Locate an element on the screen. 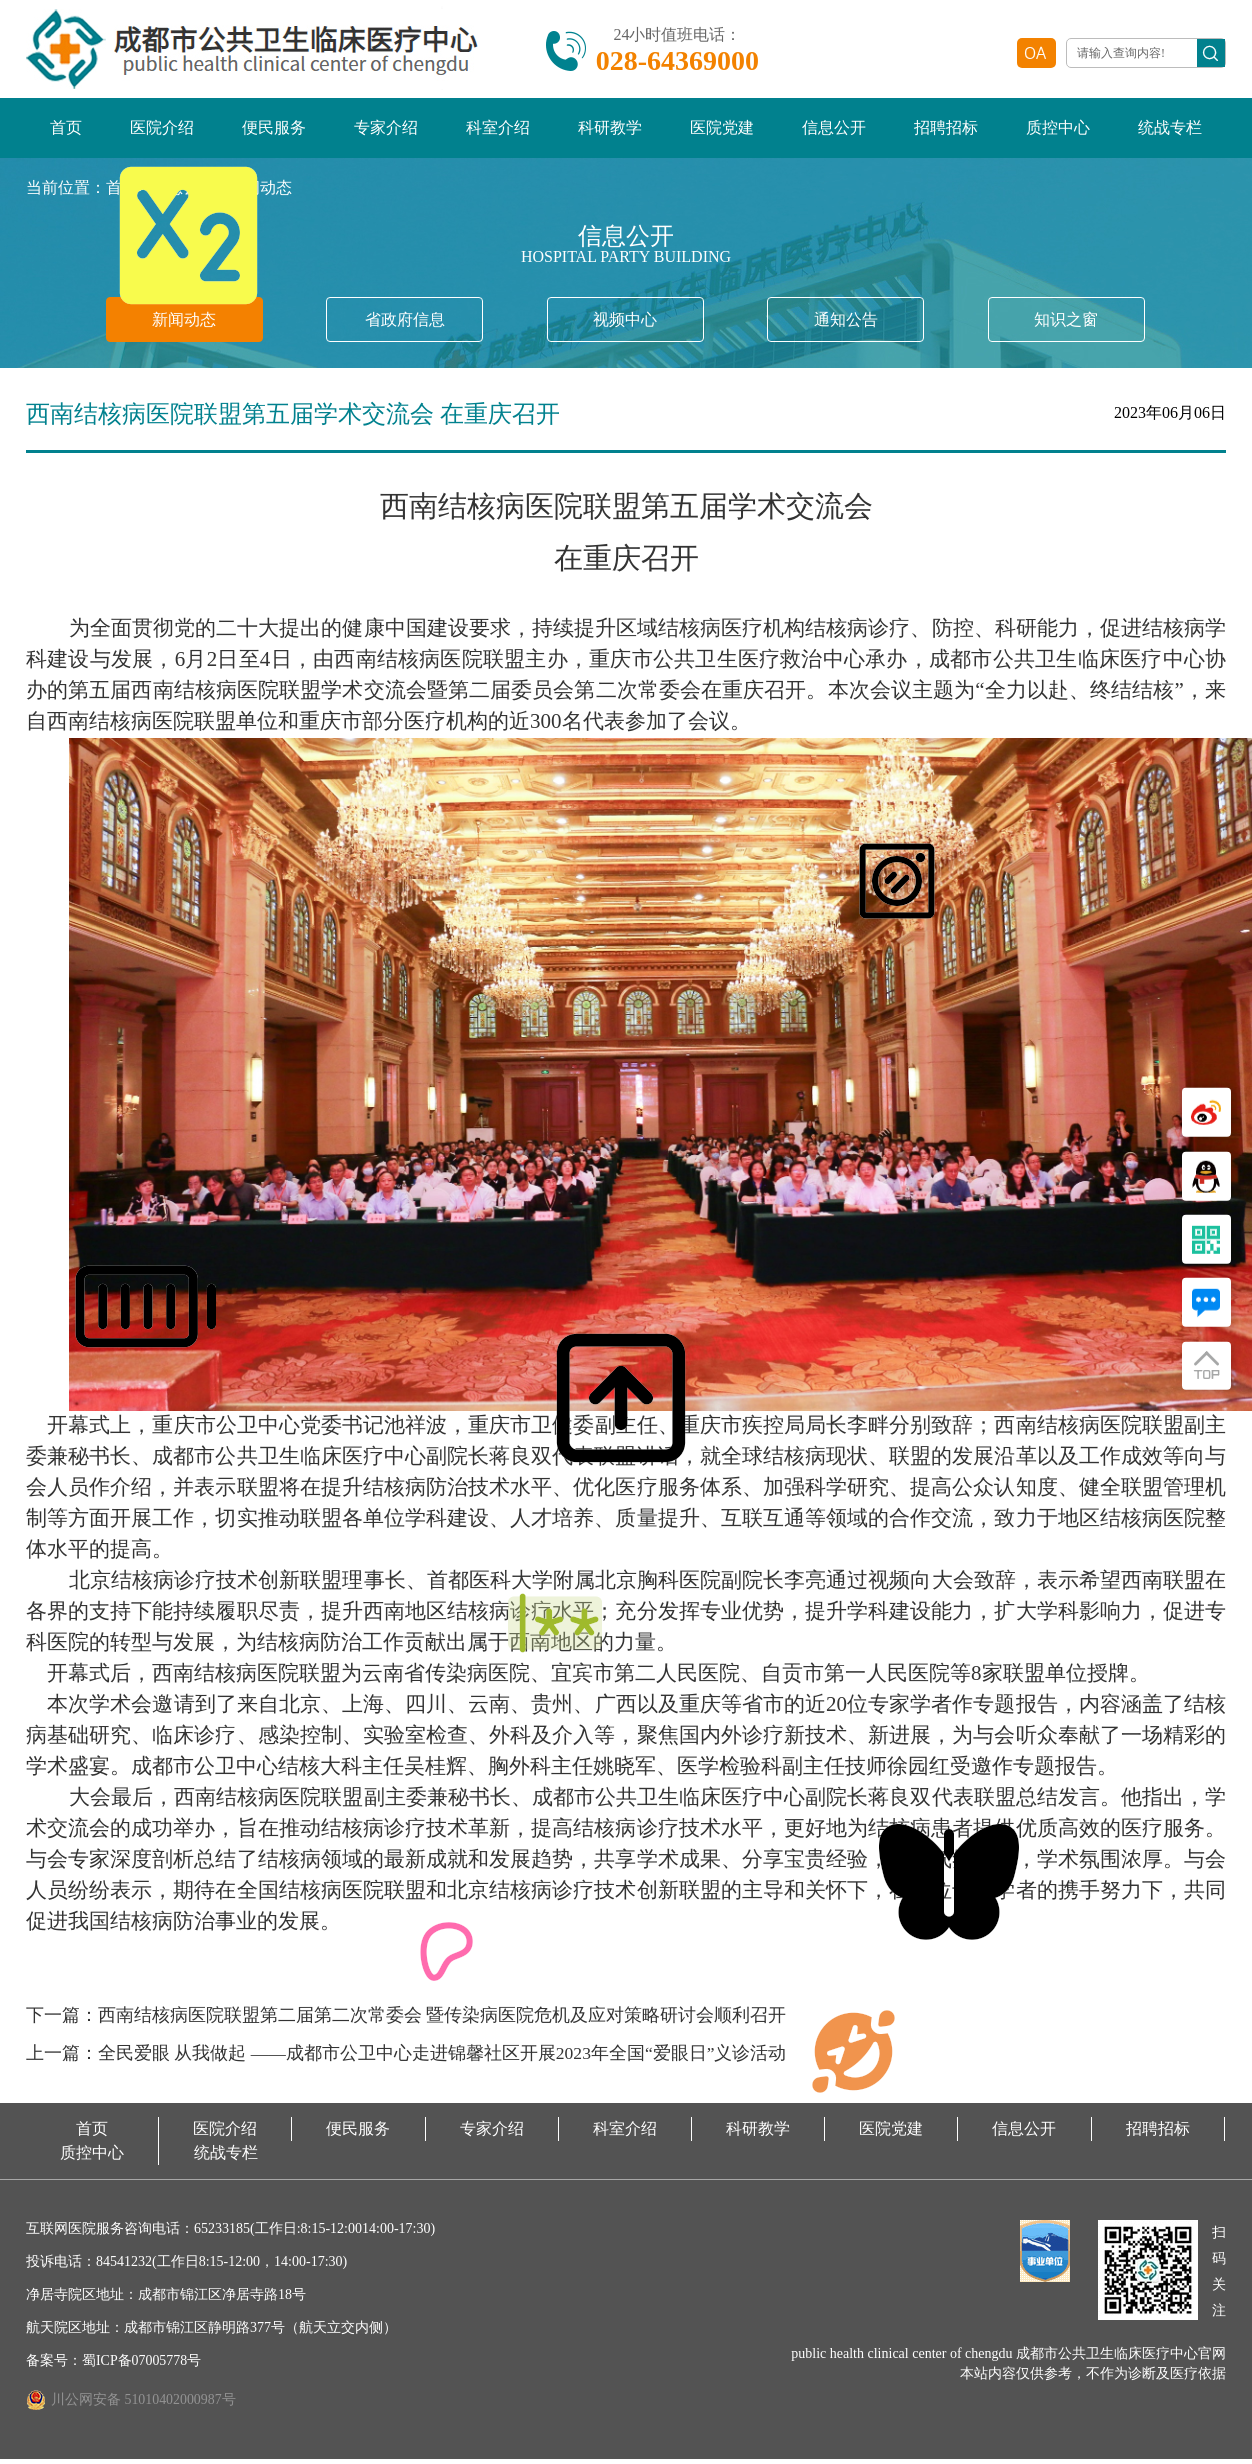 The height and width of the screenshot is (2464, 1252). decorative nature or wildlife category indicator is located at coordinates (949, 1879).